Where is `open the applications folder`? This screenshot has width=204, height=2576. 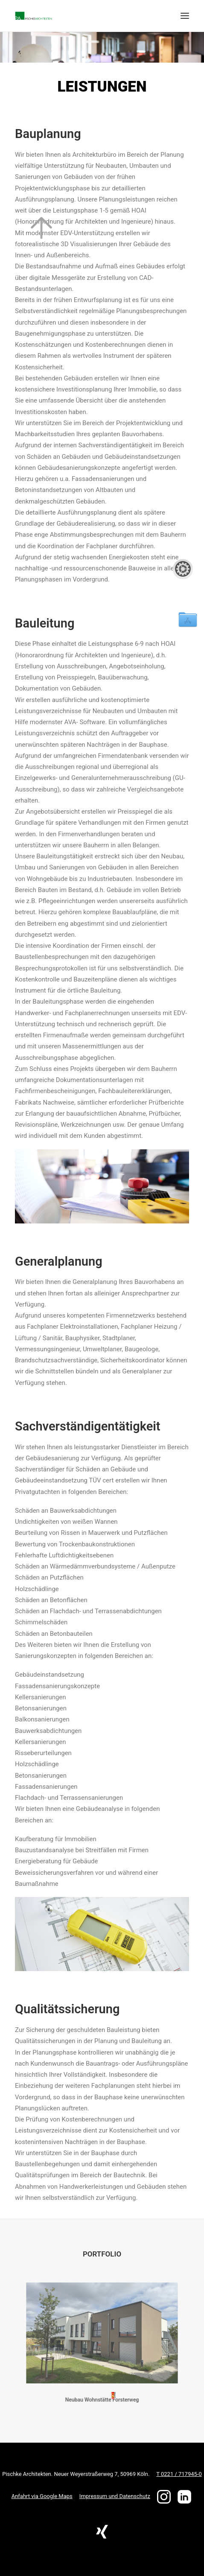 open the applications folder is located at coordinates (188, 619).